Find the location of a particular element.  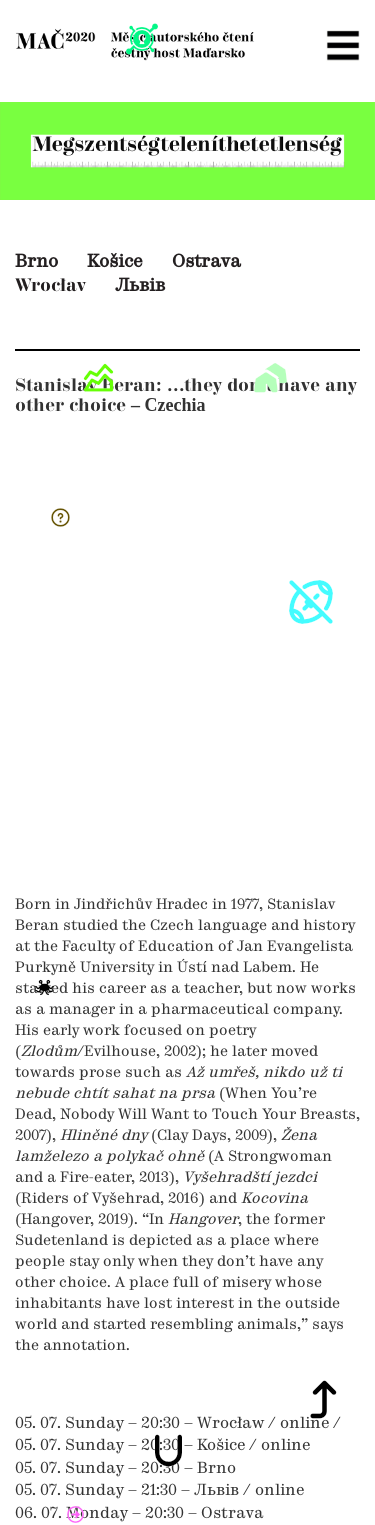

view area chart with trend line overlay is located at coordinates (98, 378).